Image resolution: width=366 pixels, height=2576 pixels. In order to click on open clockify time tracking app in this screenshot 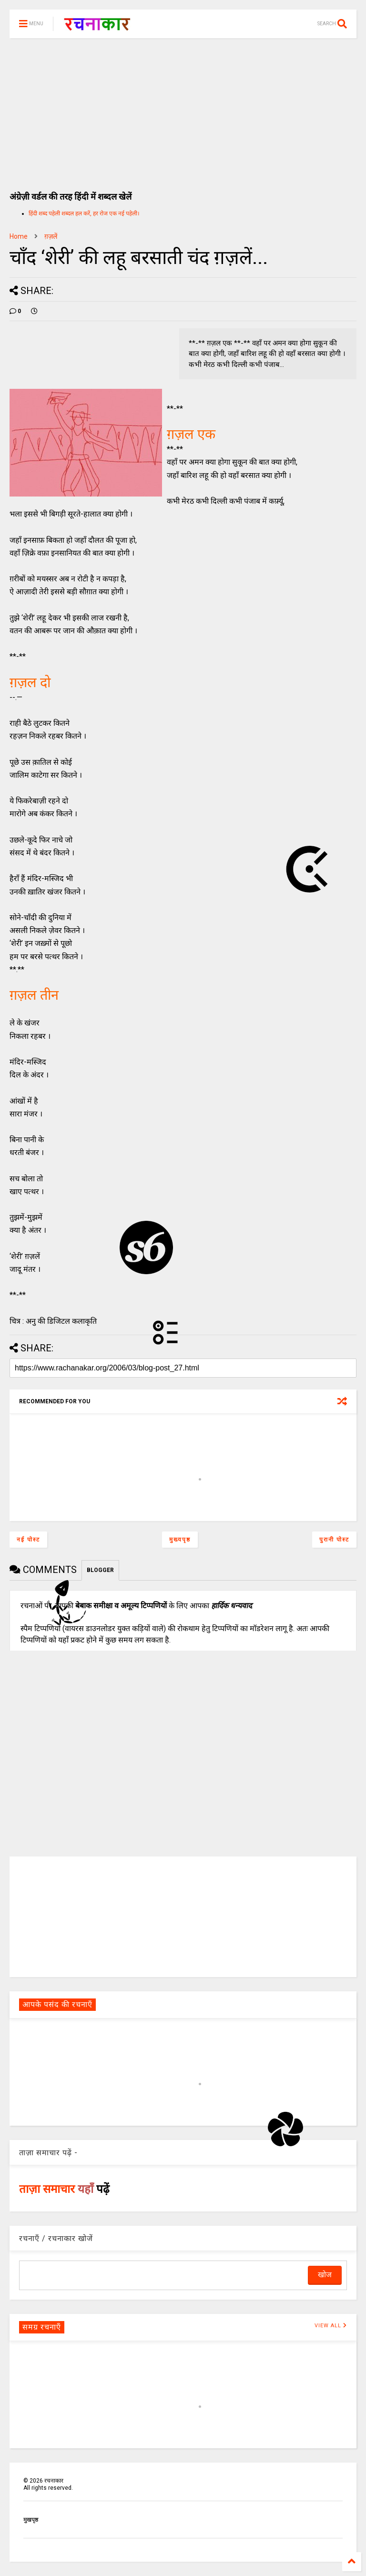, I will do `click(307, 869)`.